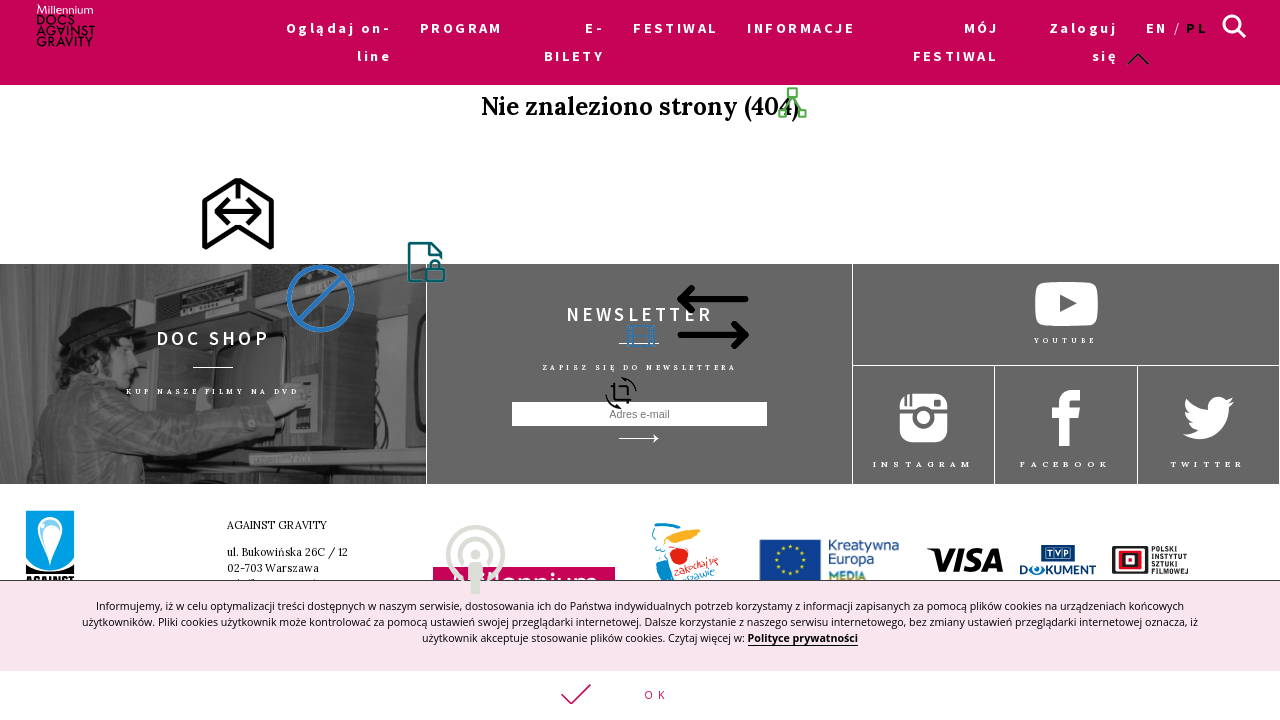  I want to click on collapse or minimize a section, so click(1138, 60).